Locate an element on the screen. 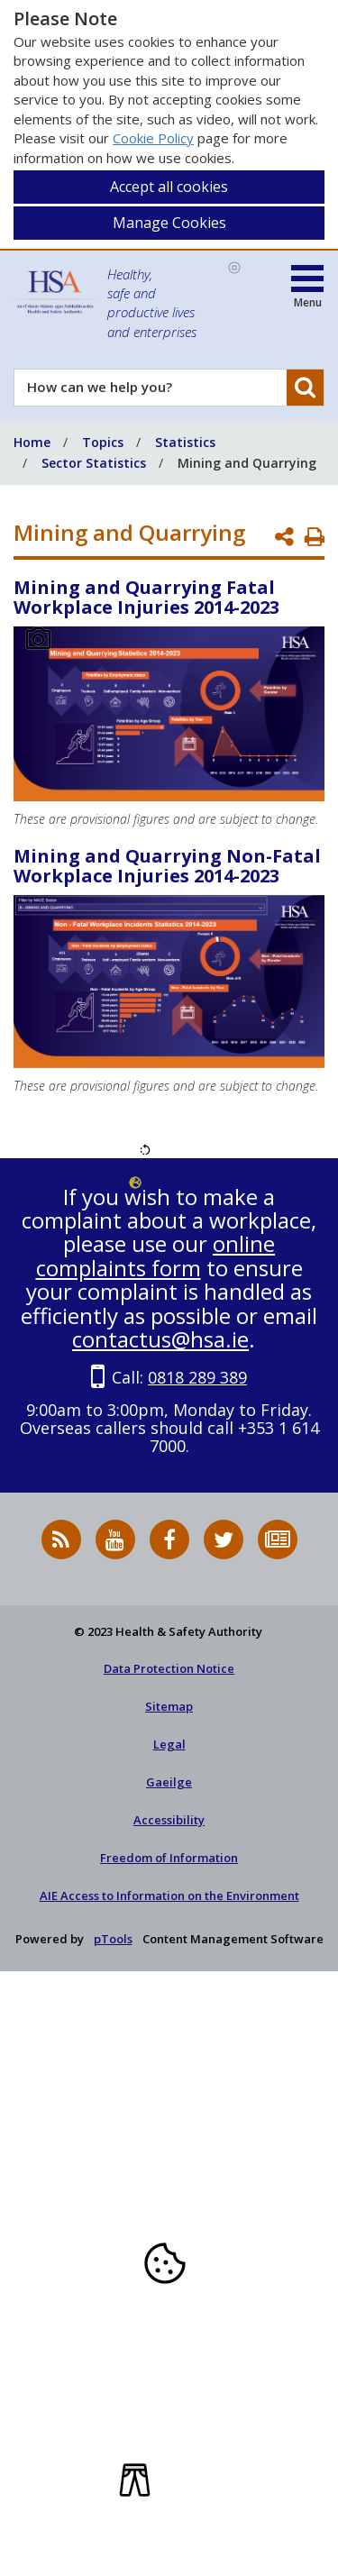 The width and height of the screenshot is (338, 2576). browse pants or bottoms in a clothing app is located at coordinates (134, 2480).